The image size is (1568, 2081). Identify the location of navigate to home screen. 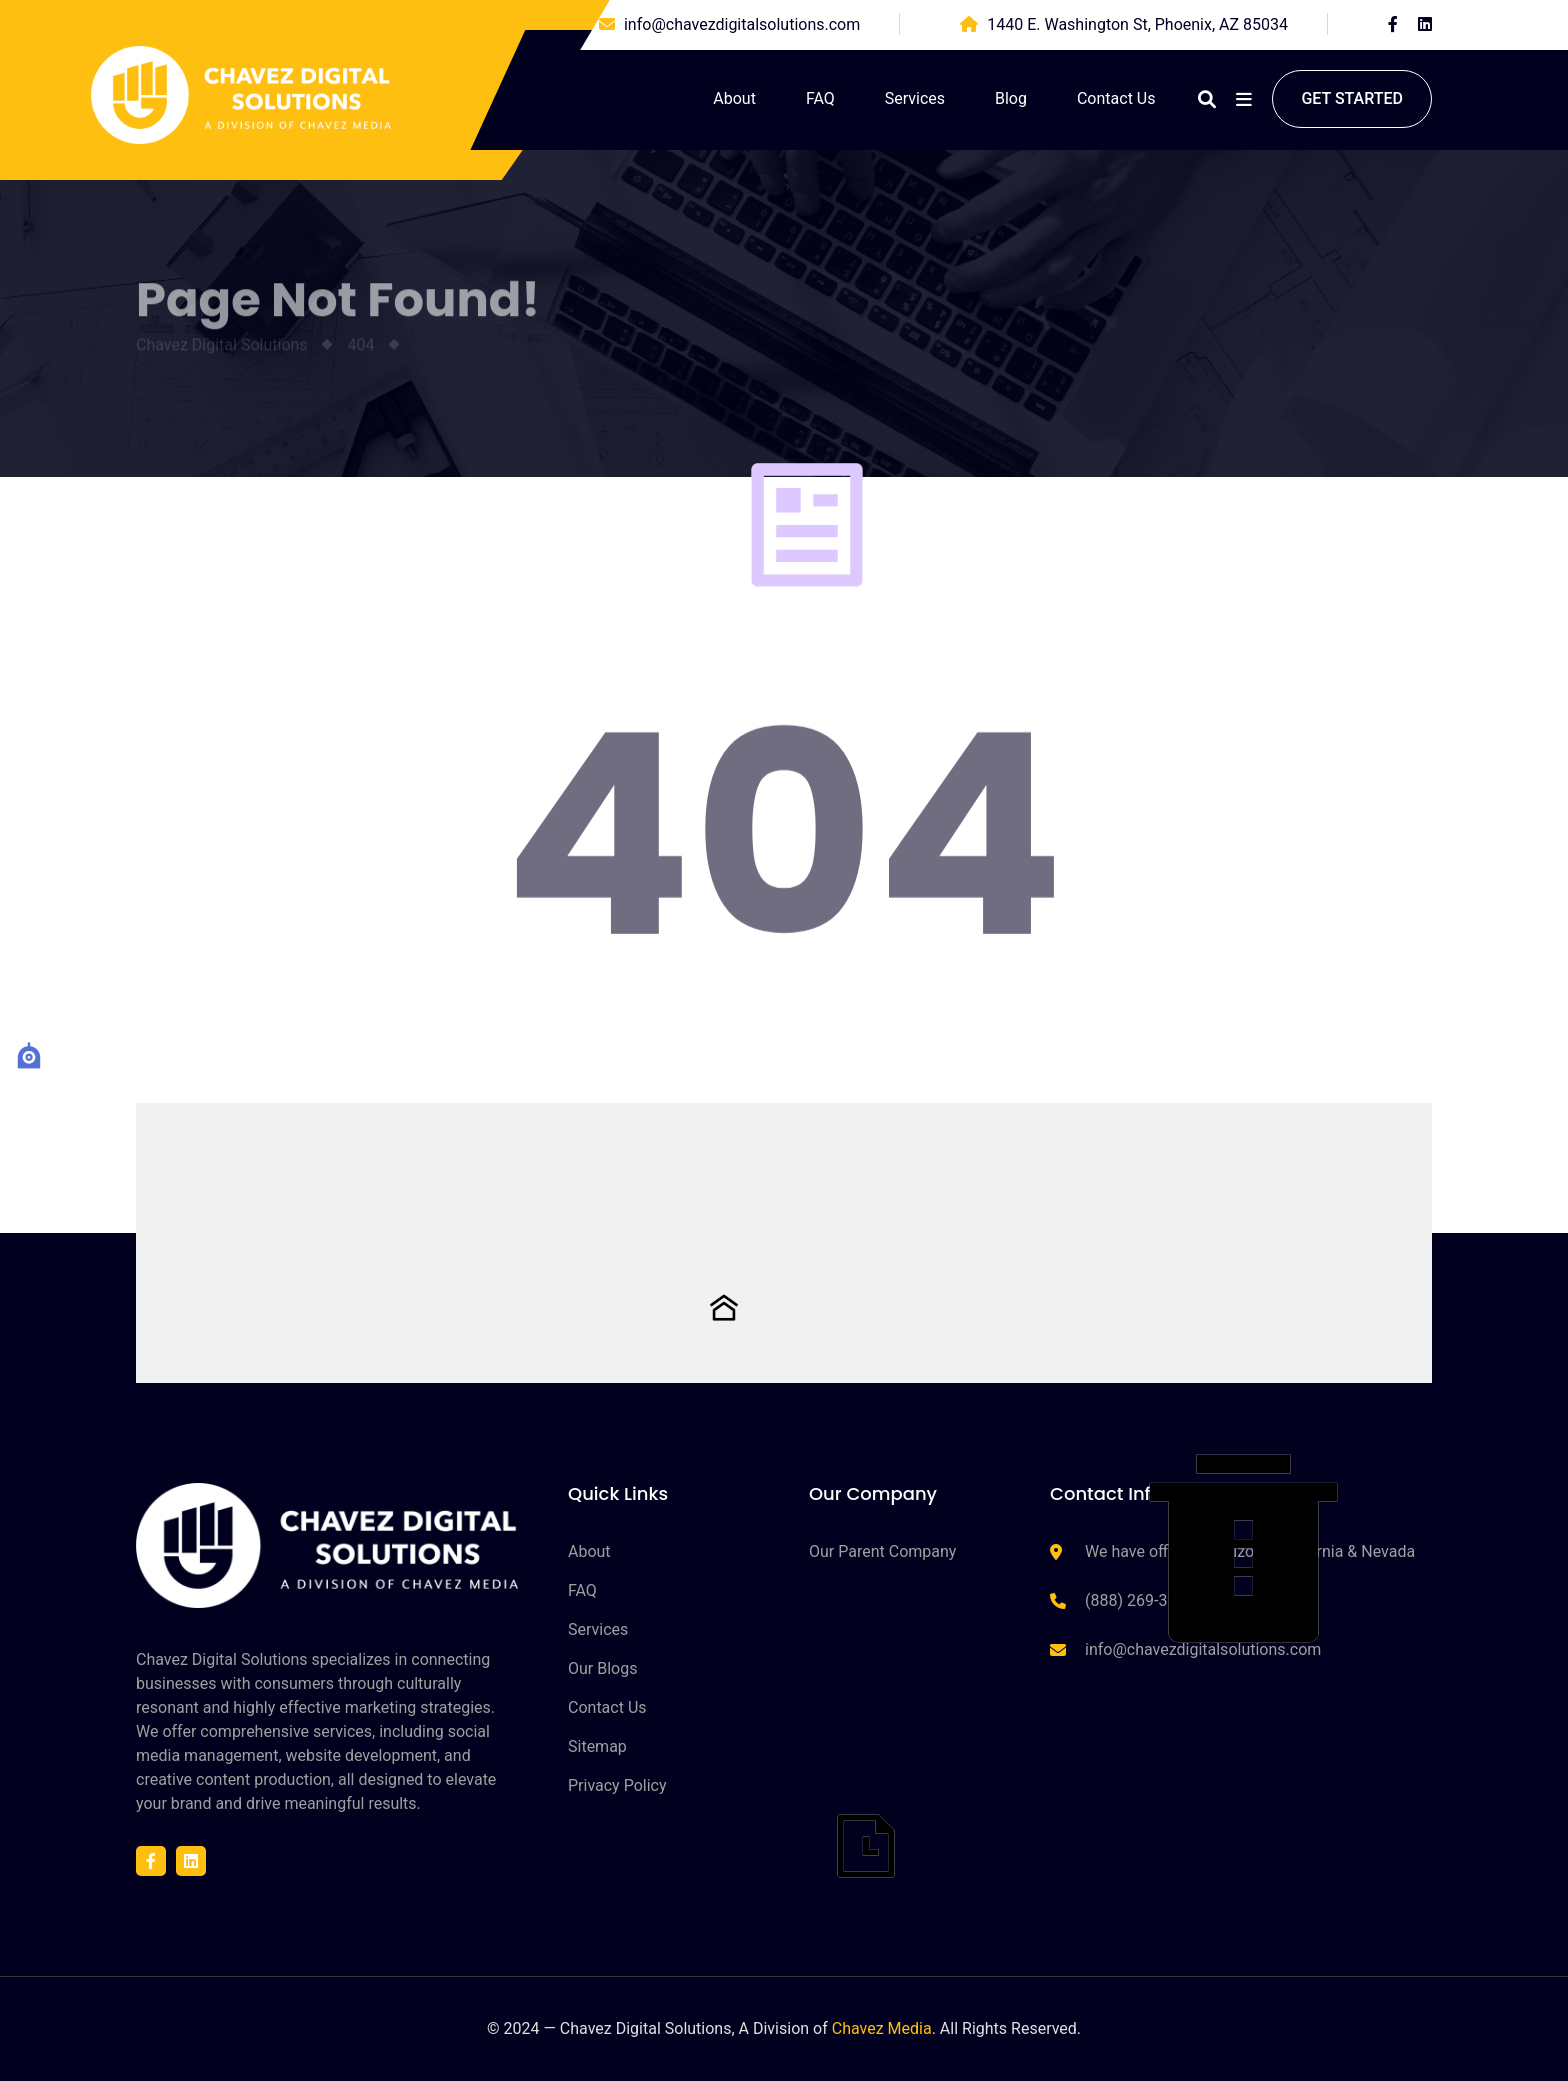
(724, 1308).